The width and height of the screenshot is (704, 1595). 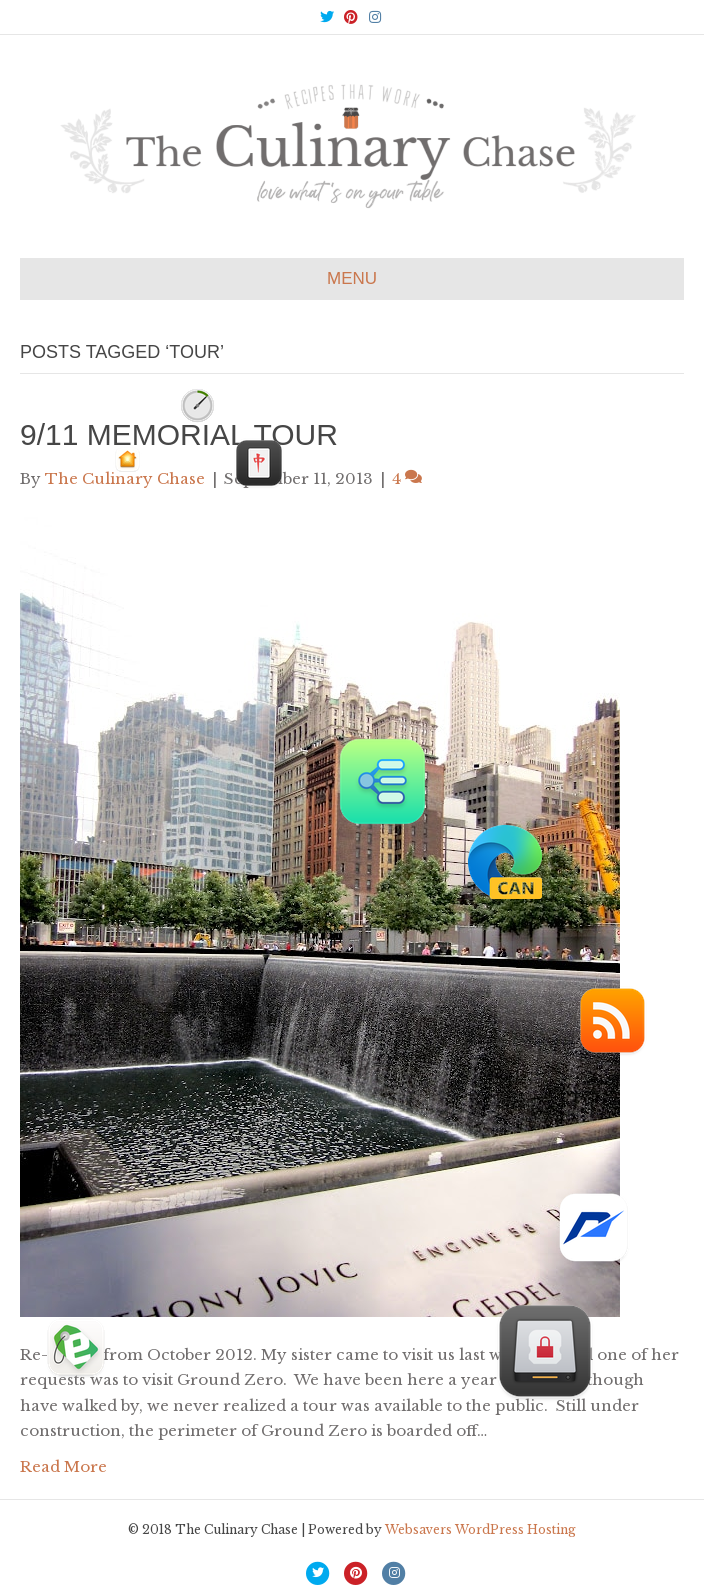 I want to click on access encryption and security settings, so click(x=545, y=1351).